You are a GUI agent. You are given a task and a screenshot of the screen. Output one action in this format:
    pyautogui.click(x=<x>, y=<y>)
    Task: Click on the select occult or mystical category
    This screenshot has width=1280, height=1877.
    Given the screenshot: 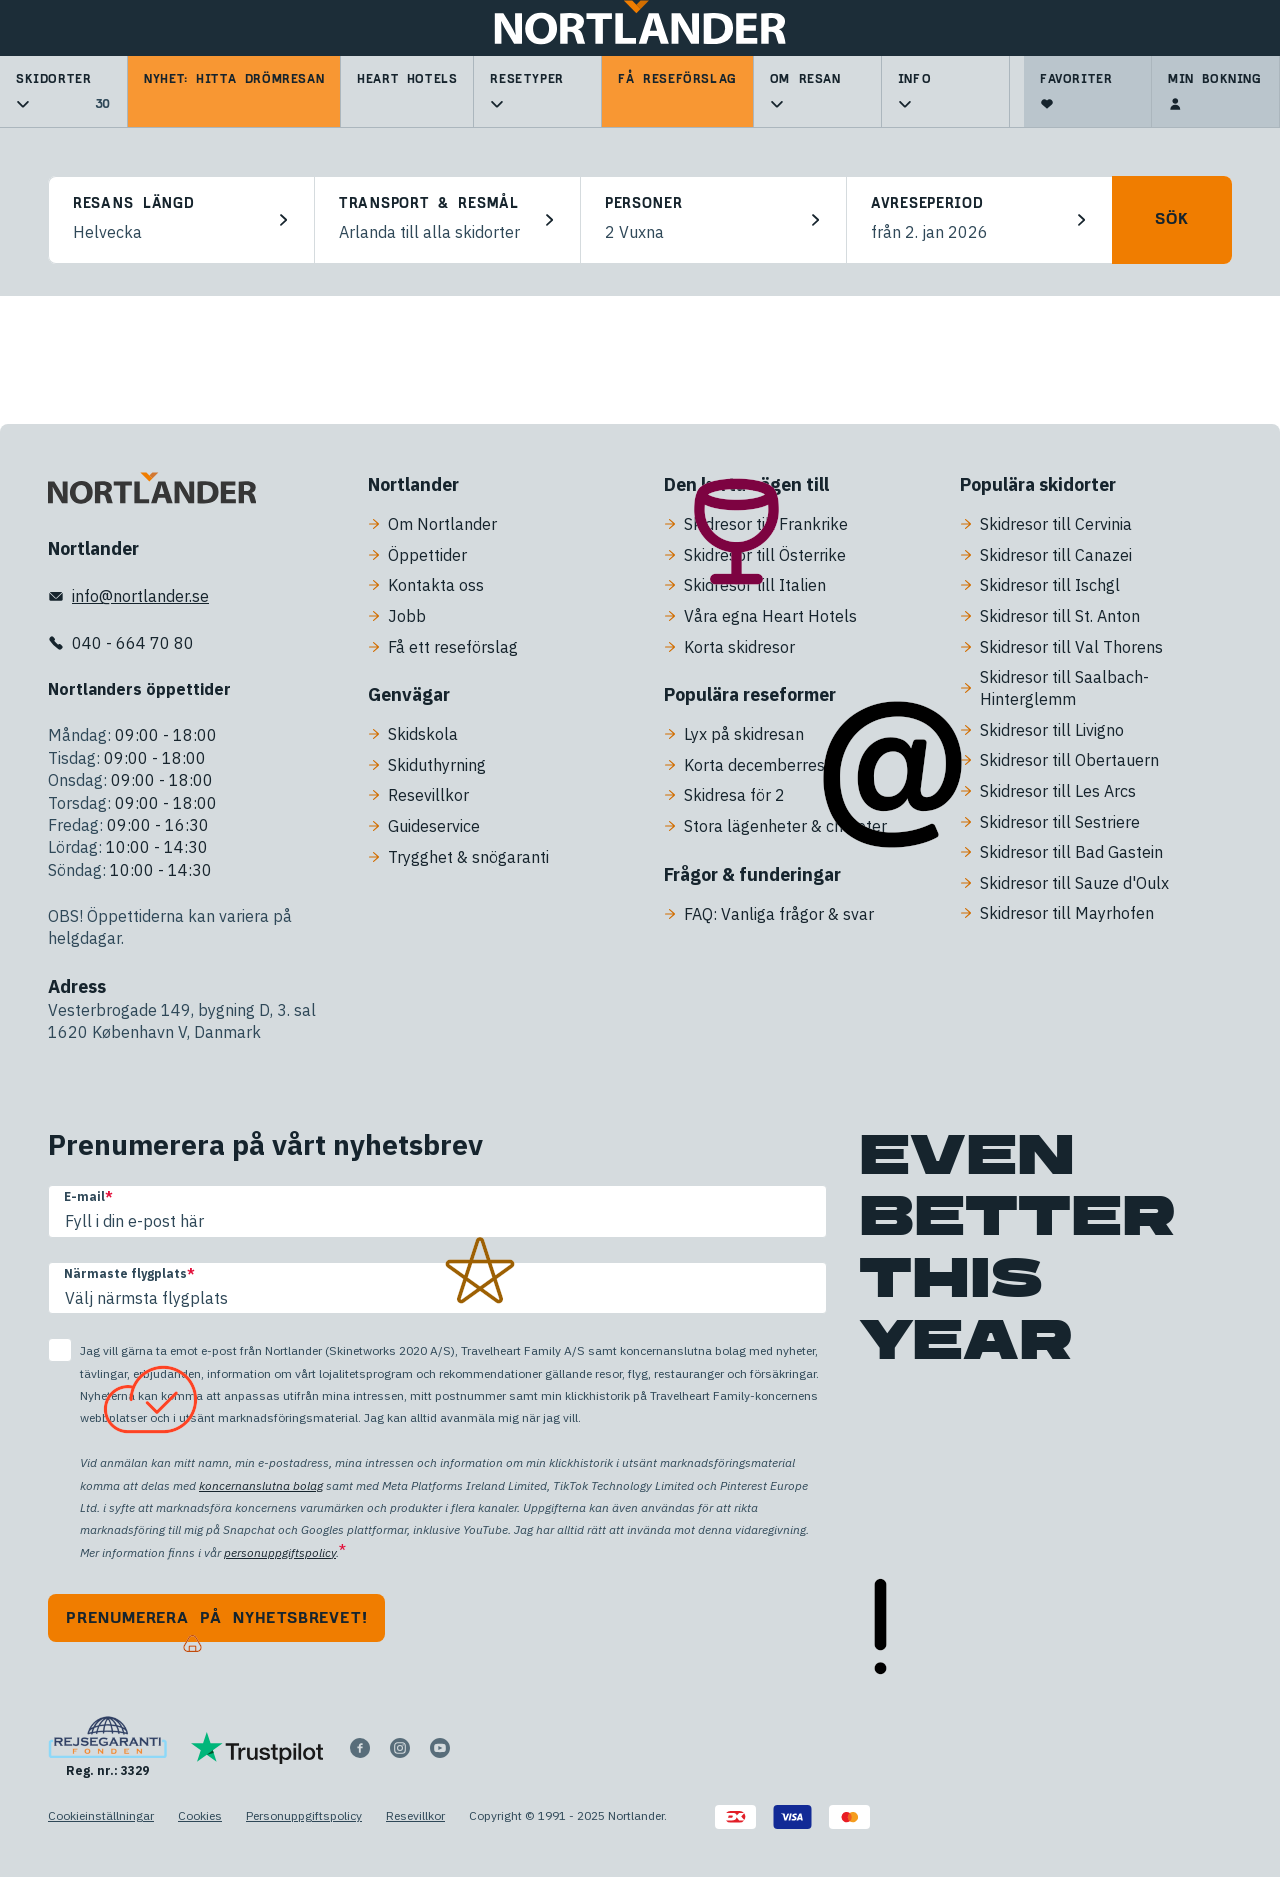 What is the action you would take?
    pyautogui.click(x=480, y=1274)
    